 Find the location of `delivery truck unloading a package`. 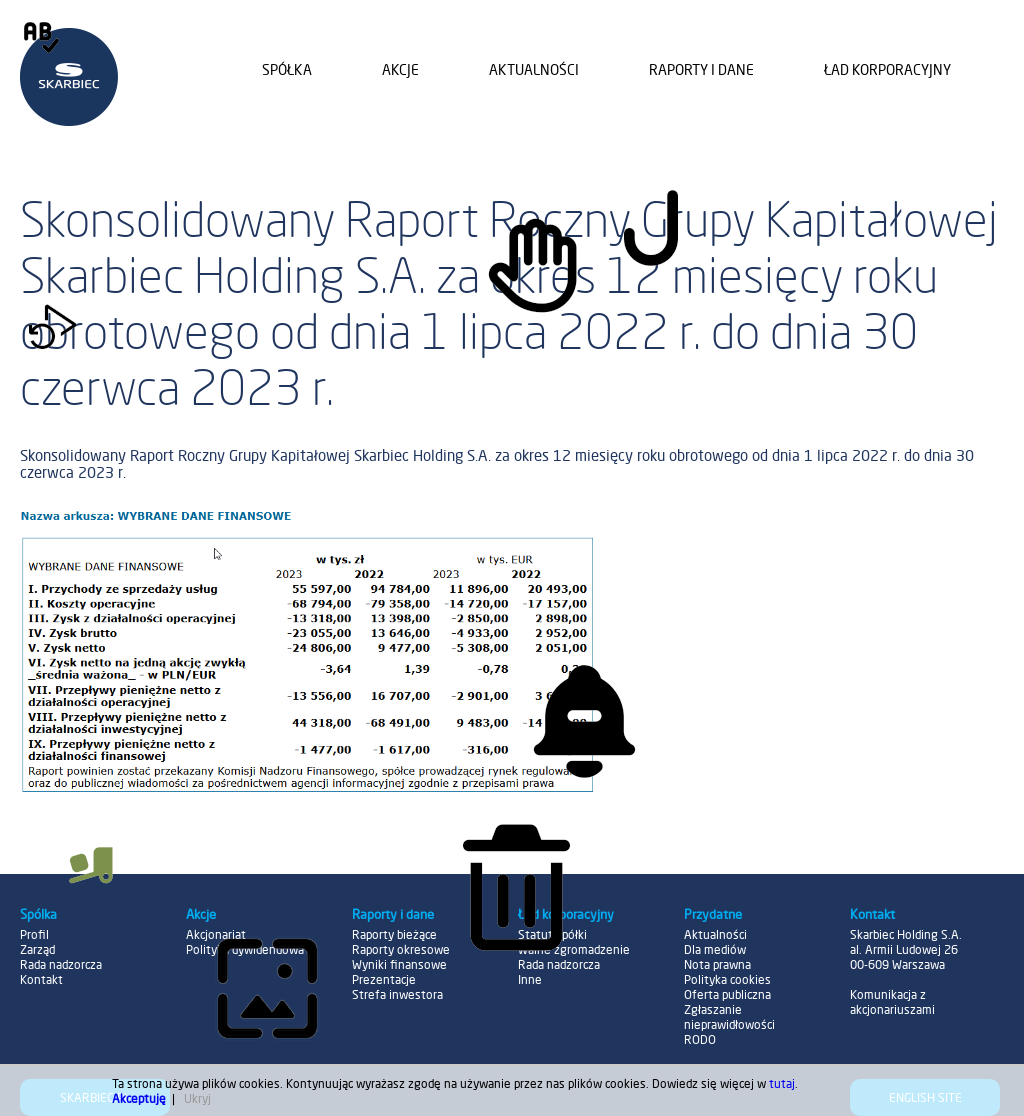

delivery truck unloading a package is located at coordinates (91, 864).